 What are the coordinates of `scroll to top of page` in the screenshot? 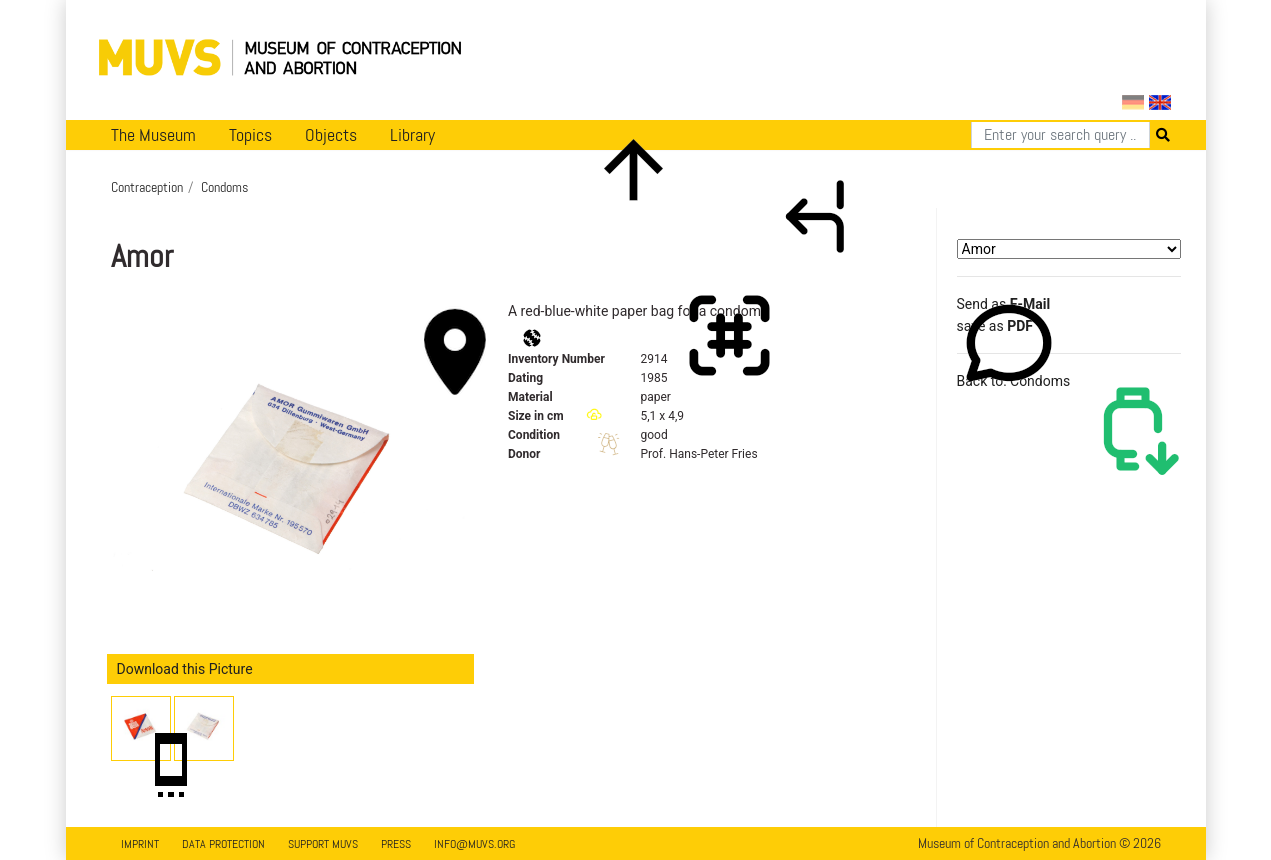 It's located at (633, 170).